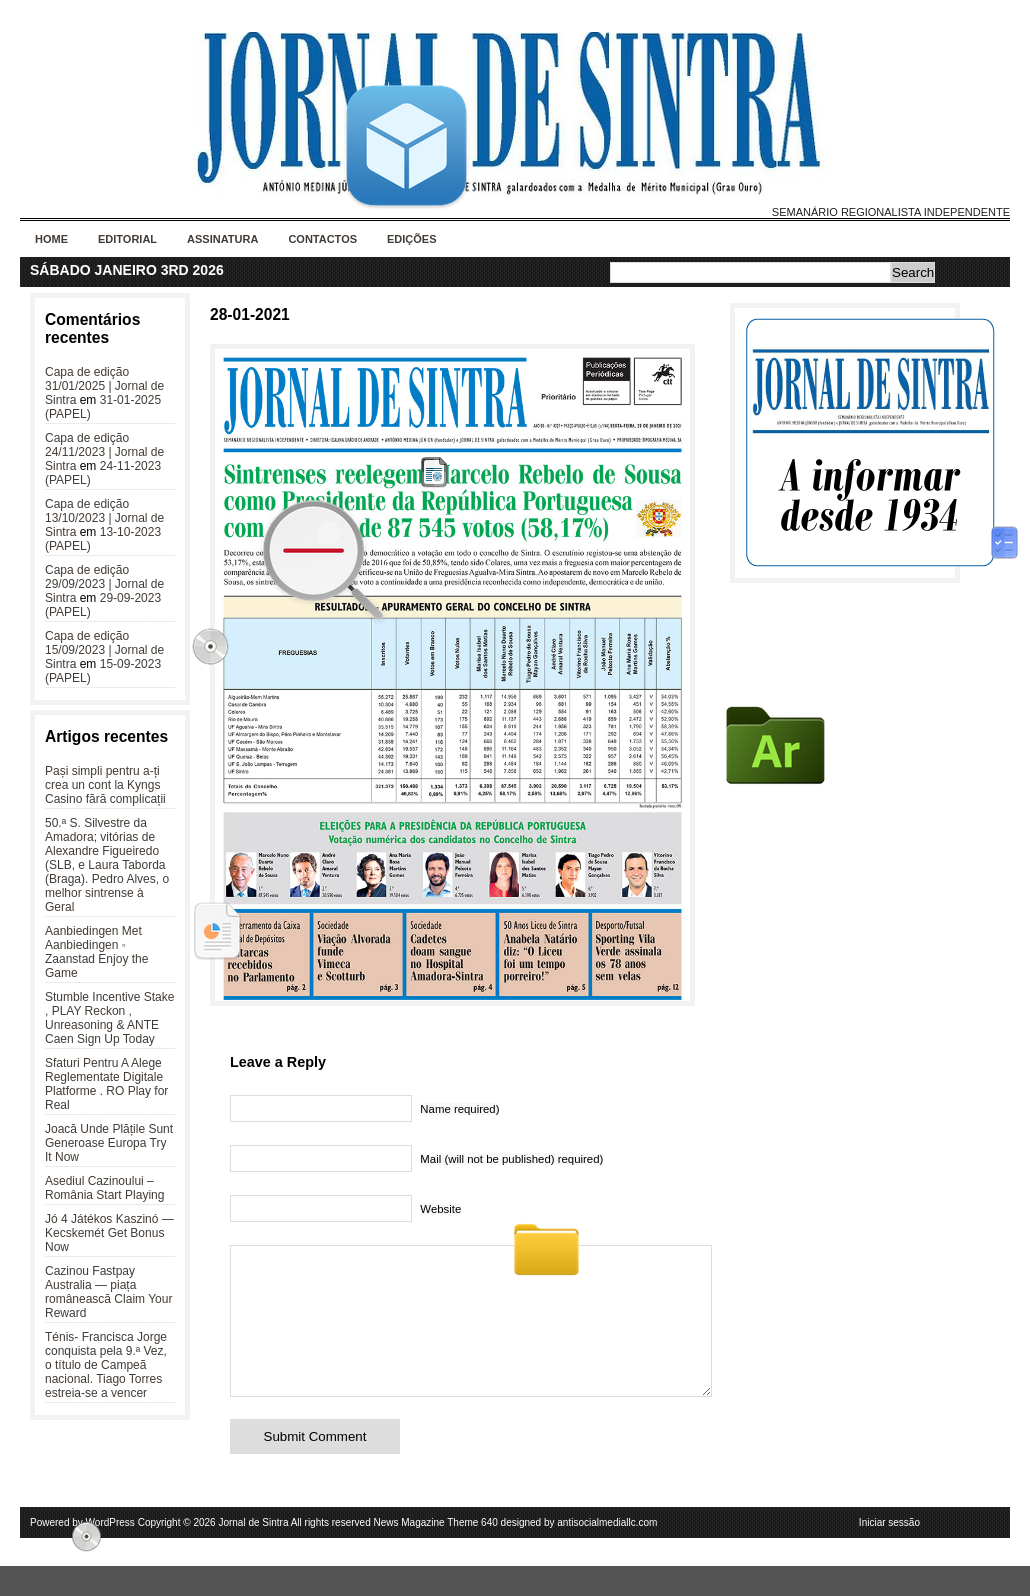  I want to click on open adobe aero project files folder, so click(775, 748).